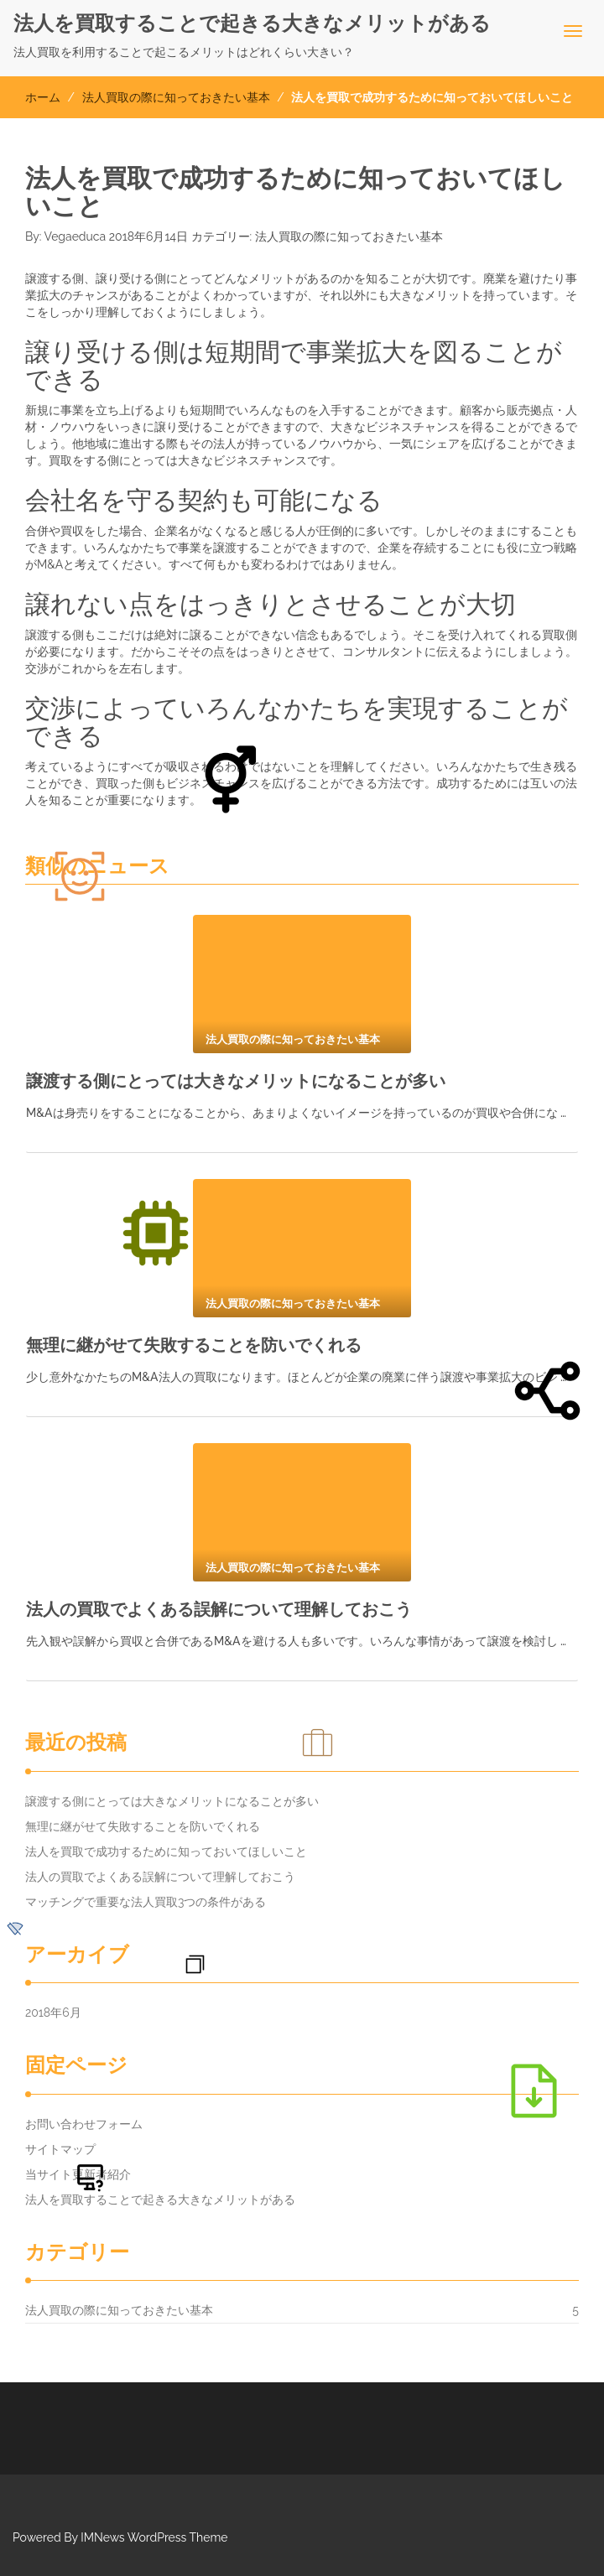 The image size is (604, 2576). I want to click on access travel or trip planning features, so click(317, 1743).